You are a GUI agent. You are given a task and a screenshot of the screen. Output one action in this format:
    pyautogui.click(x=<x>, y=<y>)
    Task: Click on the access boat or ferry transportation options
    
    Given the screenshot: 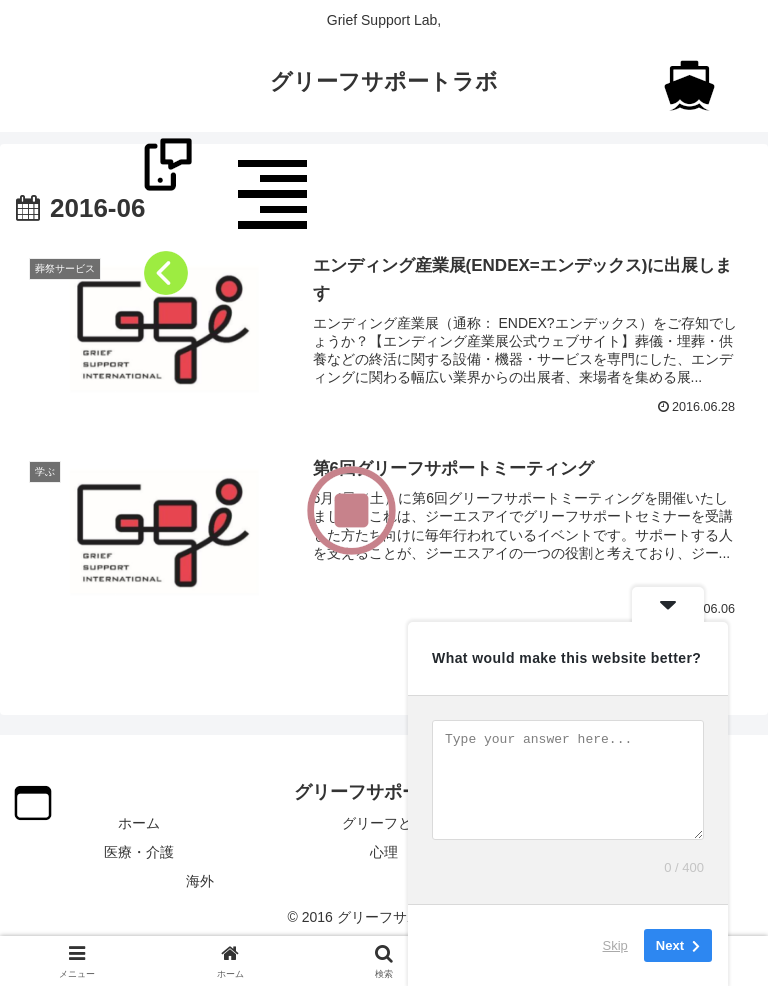 What is the action you would take?
    pyautogui.click(x=689, y=86)
    